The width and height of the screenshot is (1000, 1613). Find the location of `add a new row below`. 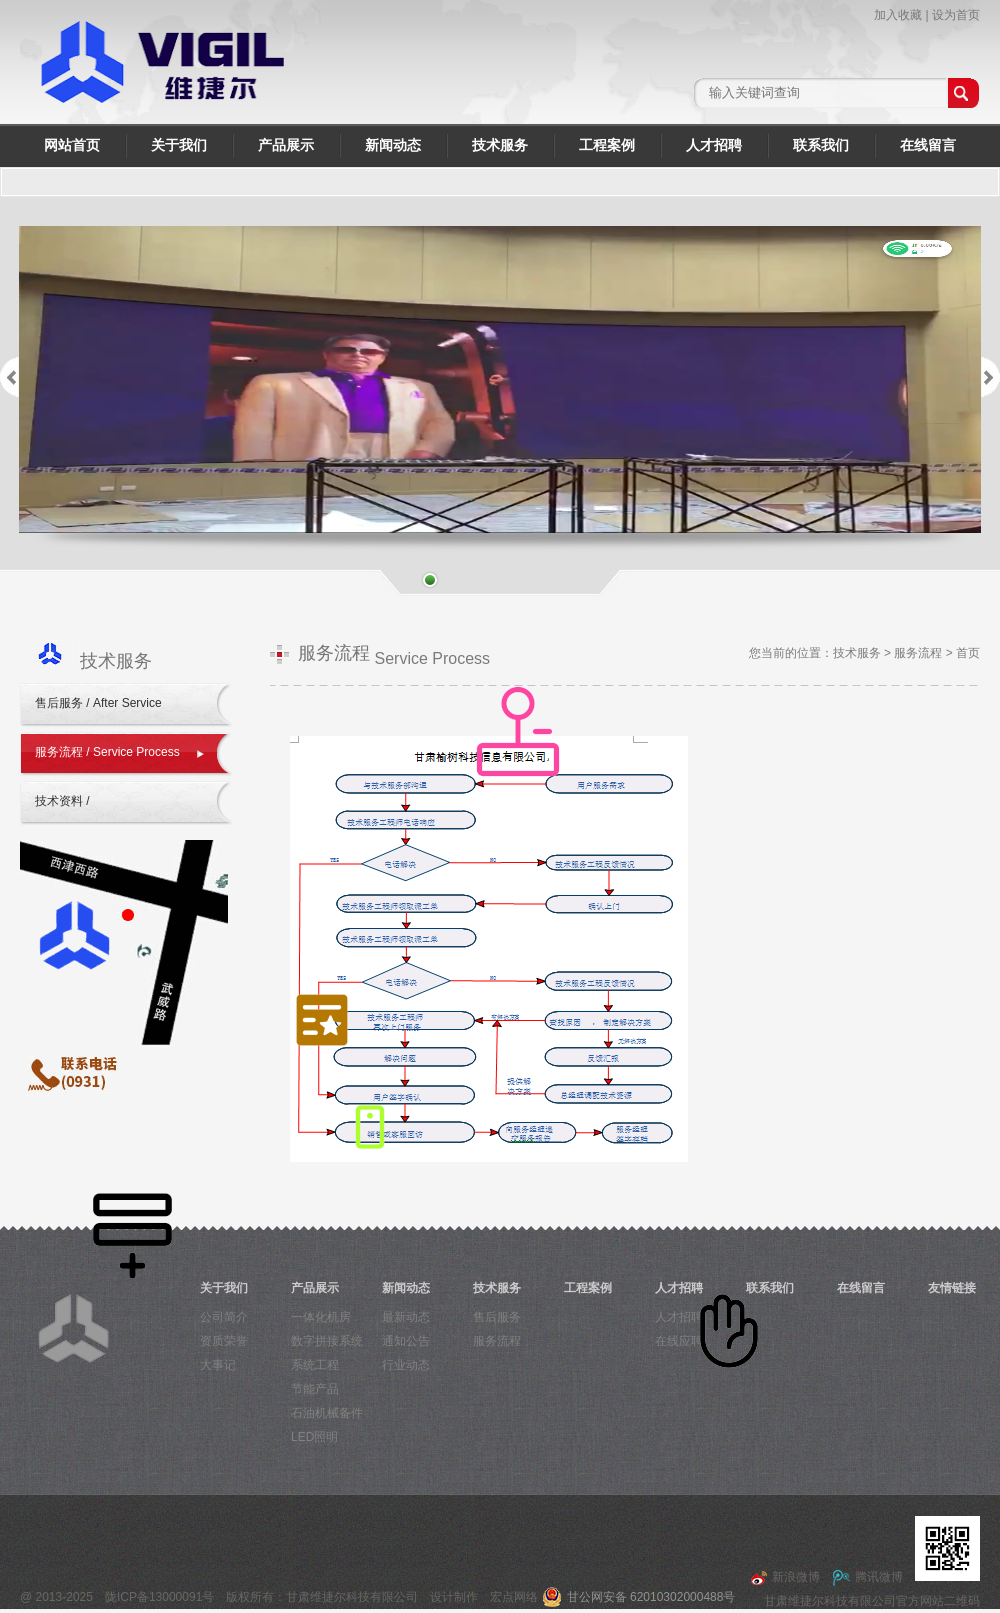

add a new row below is located at coordinates (132, 1229).